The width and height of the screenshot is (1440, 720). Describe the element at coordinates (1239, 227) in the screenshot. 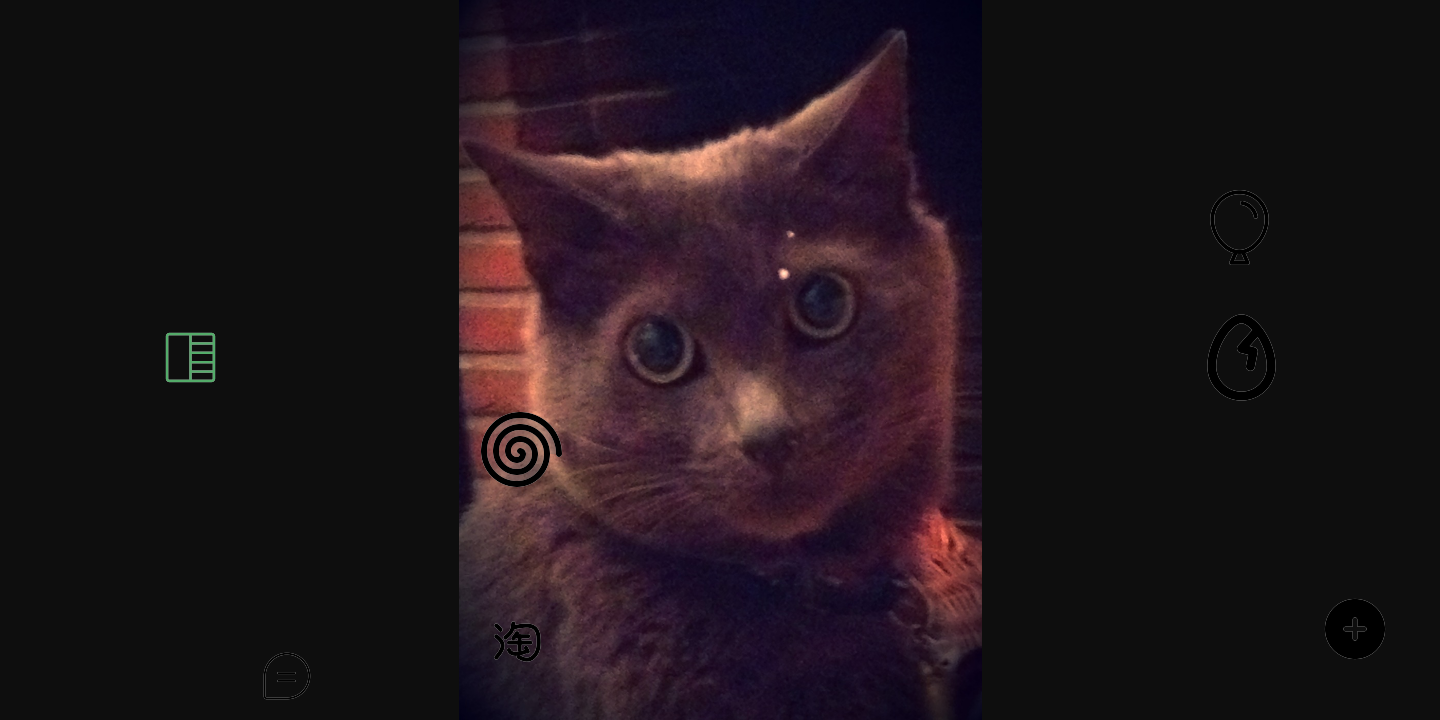

I see `indicates a celebration or birthday event` at that location.